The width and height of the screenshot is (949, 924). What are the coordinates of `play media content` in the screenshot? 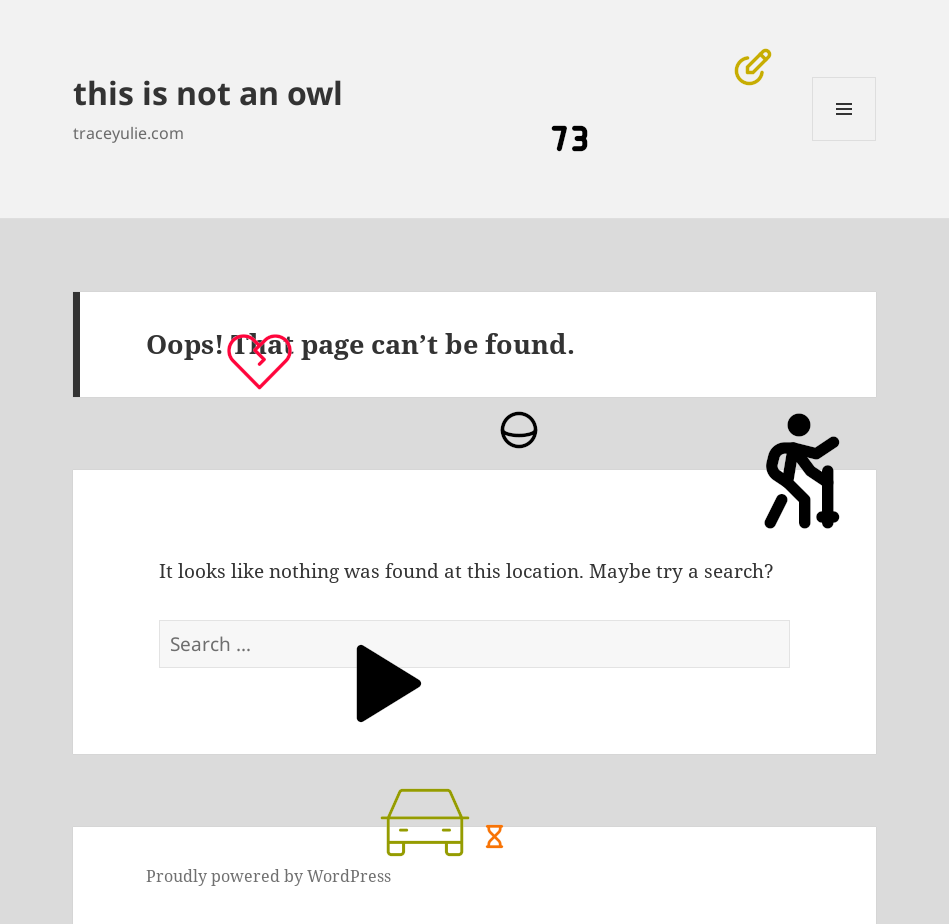 It's located at (382, 683).